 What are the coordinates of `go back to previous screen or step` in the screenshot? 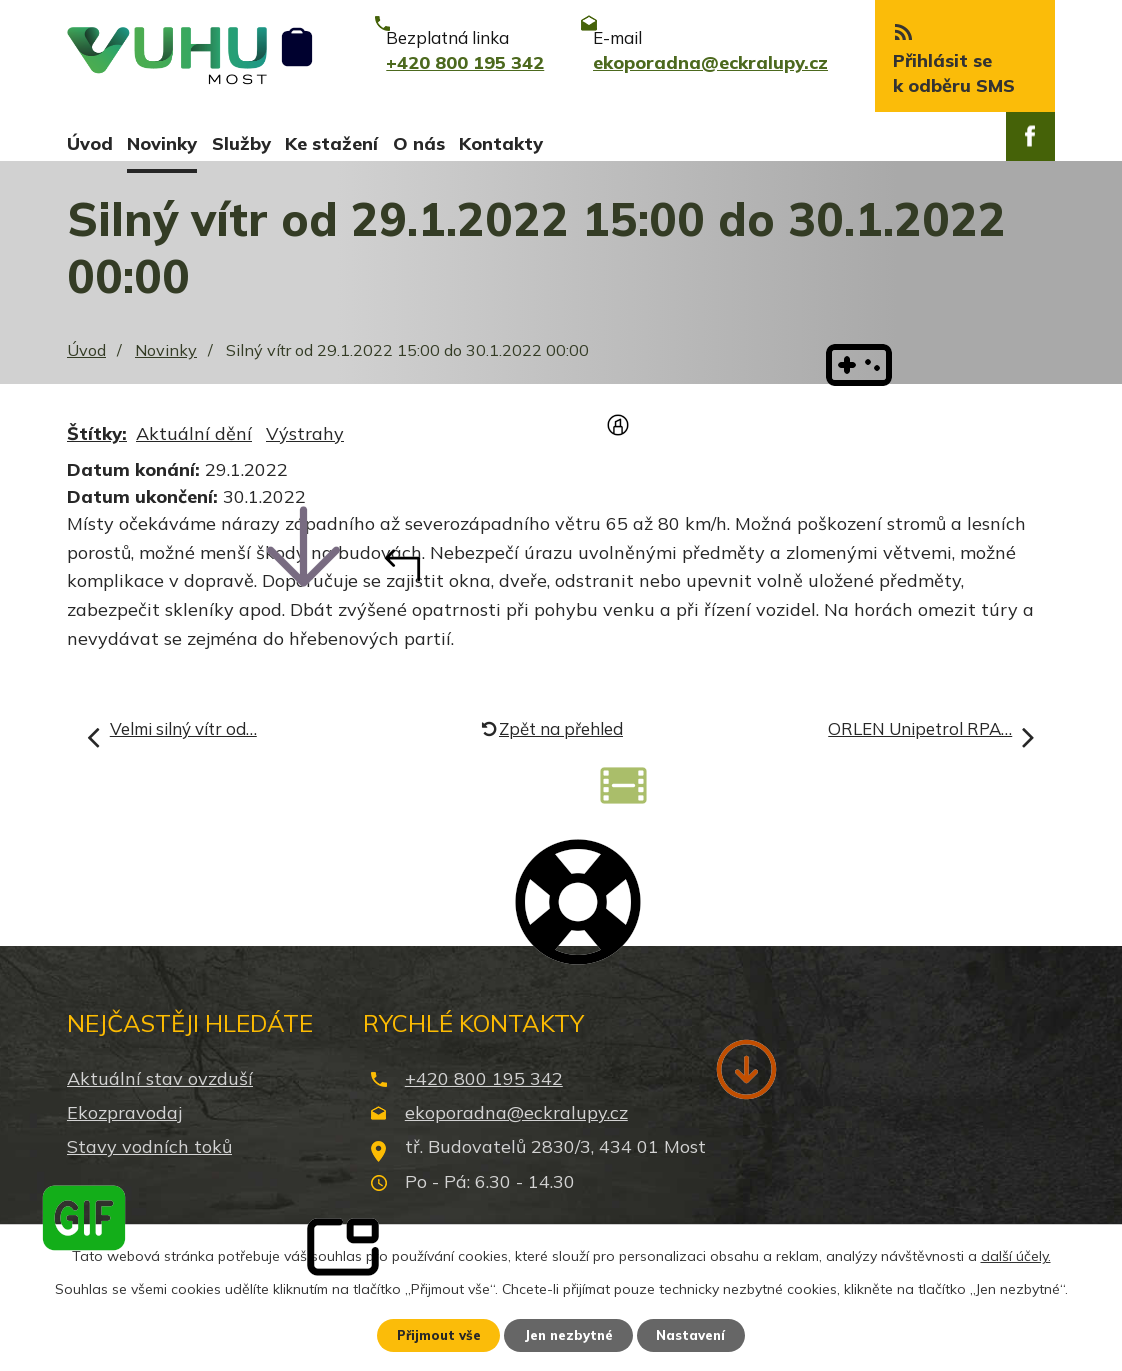 It's located at (402, 565).